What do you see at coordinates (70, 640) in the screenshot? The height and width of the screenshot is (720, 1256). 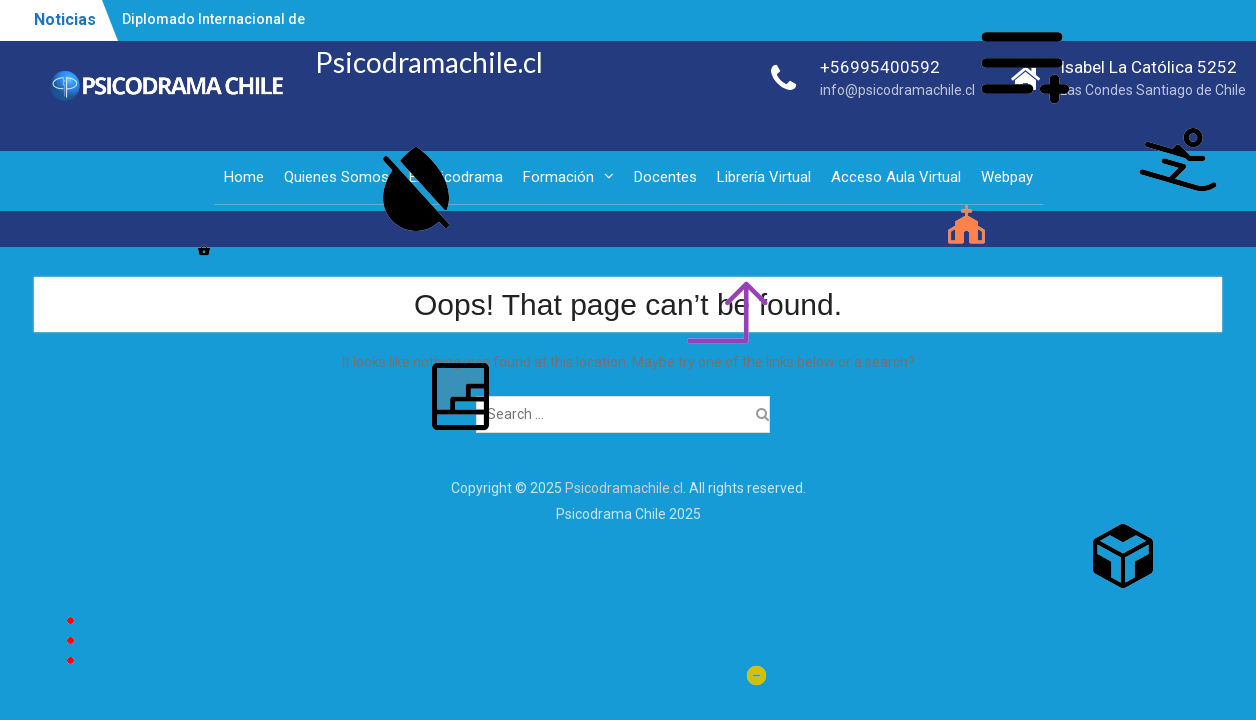 I see `open more options menu` at bounding box center [70, 640].